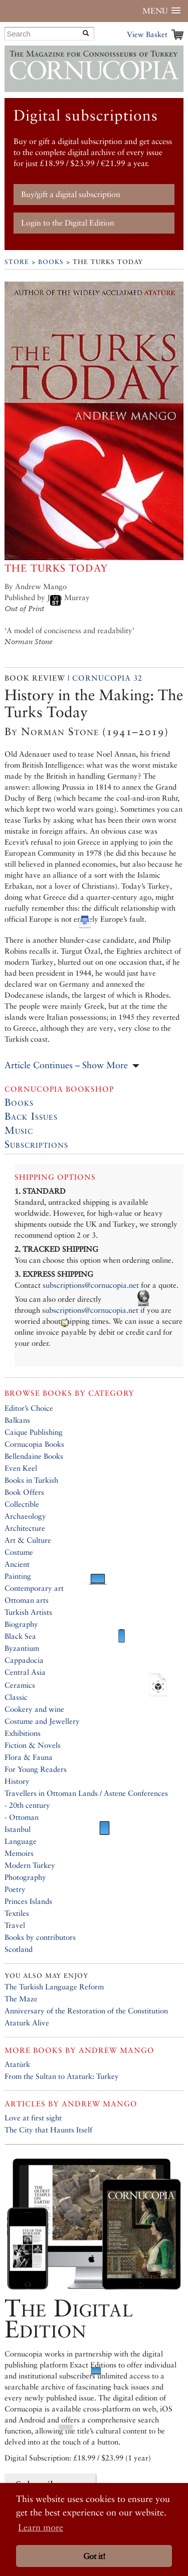 Image resolution: width=188 pixels, height=2576 pixels. I want to click on open a 3D reality file or AR content, so click(158, 1685).